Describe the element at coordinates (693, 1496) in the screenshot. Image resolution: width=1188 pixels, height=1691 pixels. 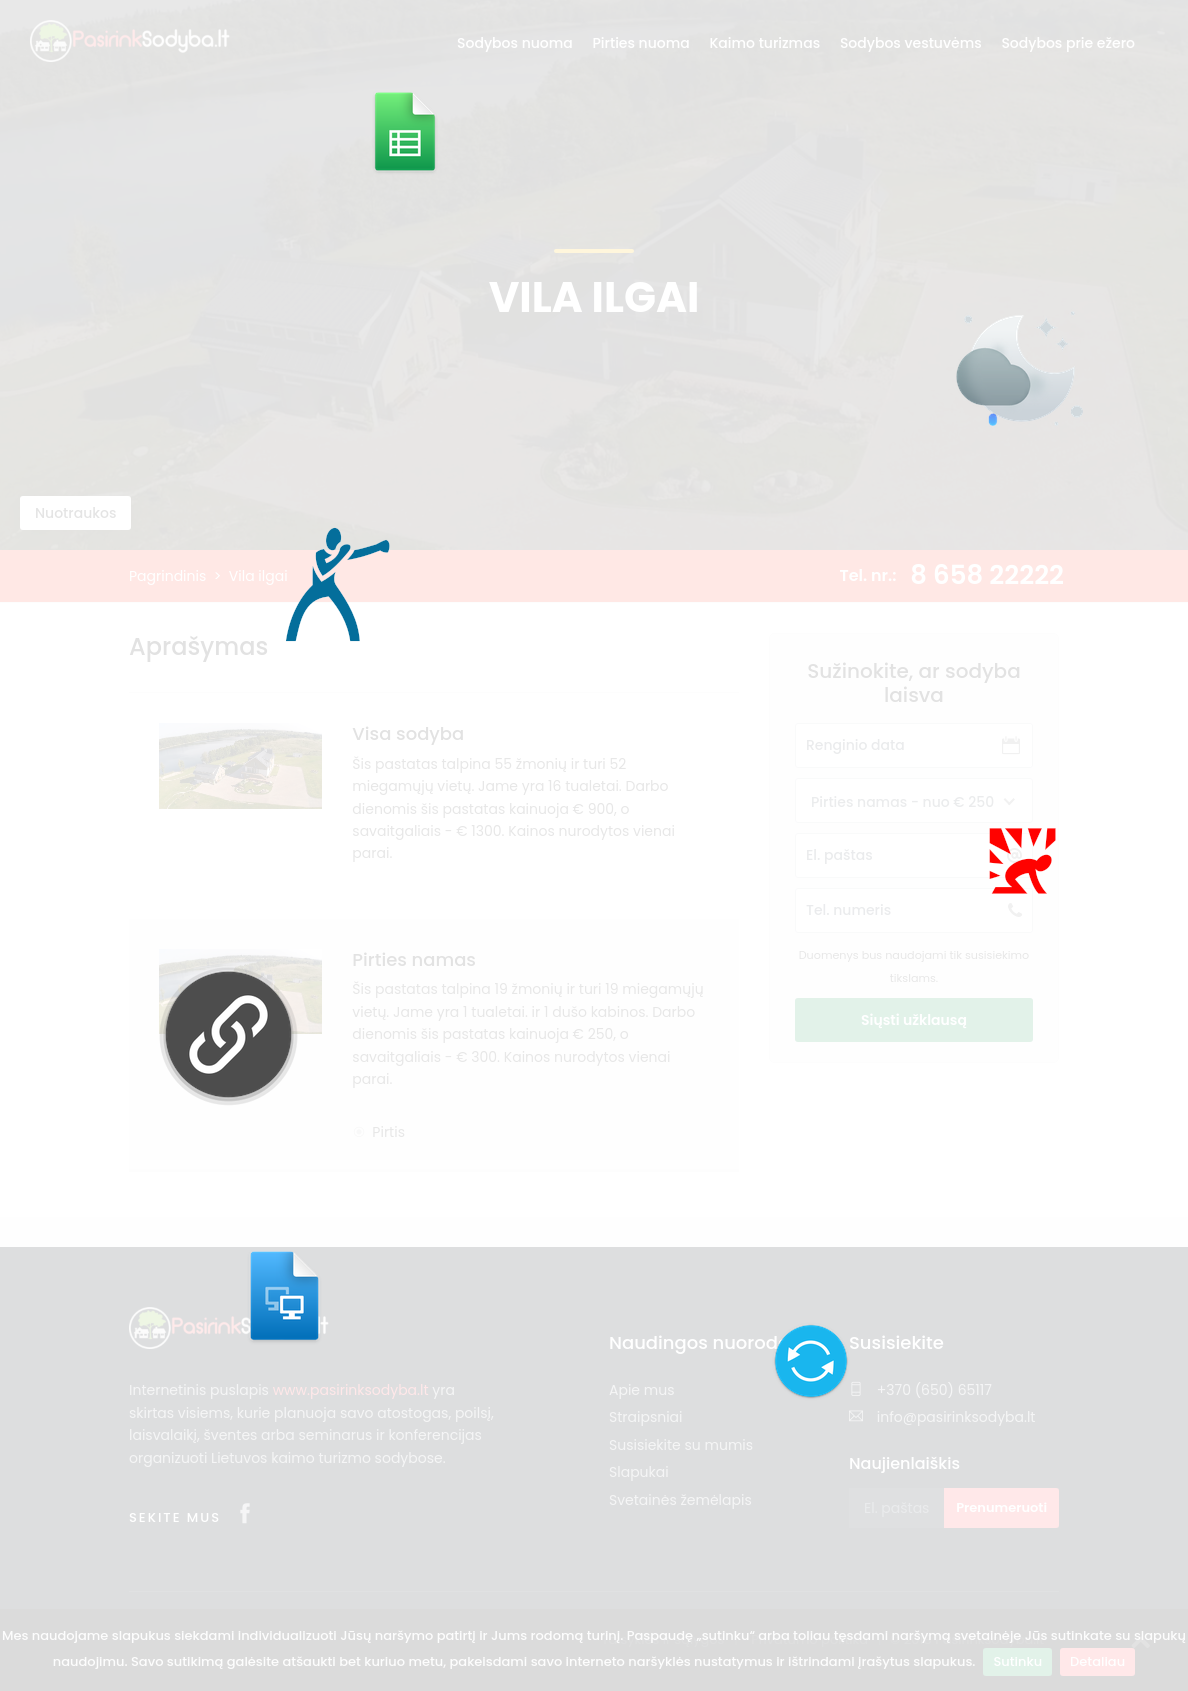
I see `manage online accounts and connected services` at that location.